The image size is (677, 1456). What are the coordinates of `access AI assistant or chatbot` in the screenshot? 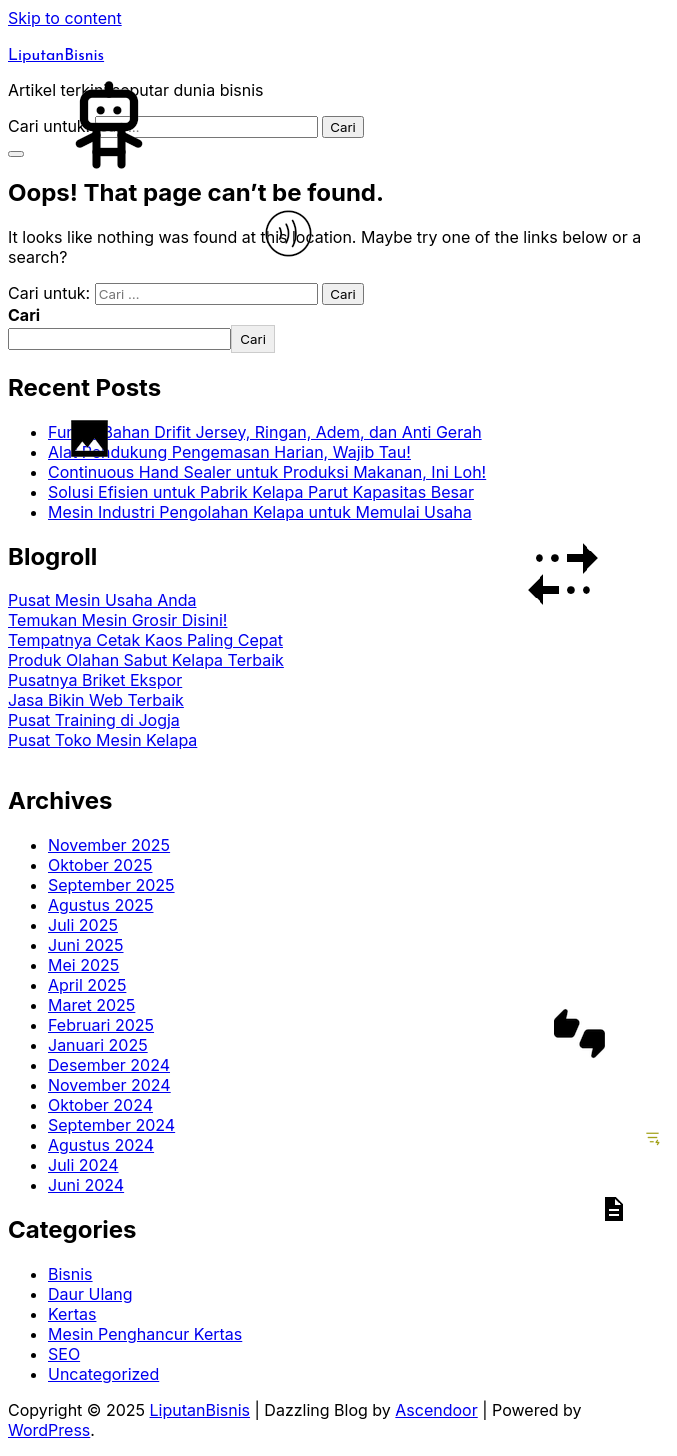 It's located at (109, 127).